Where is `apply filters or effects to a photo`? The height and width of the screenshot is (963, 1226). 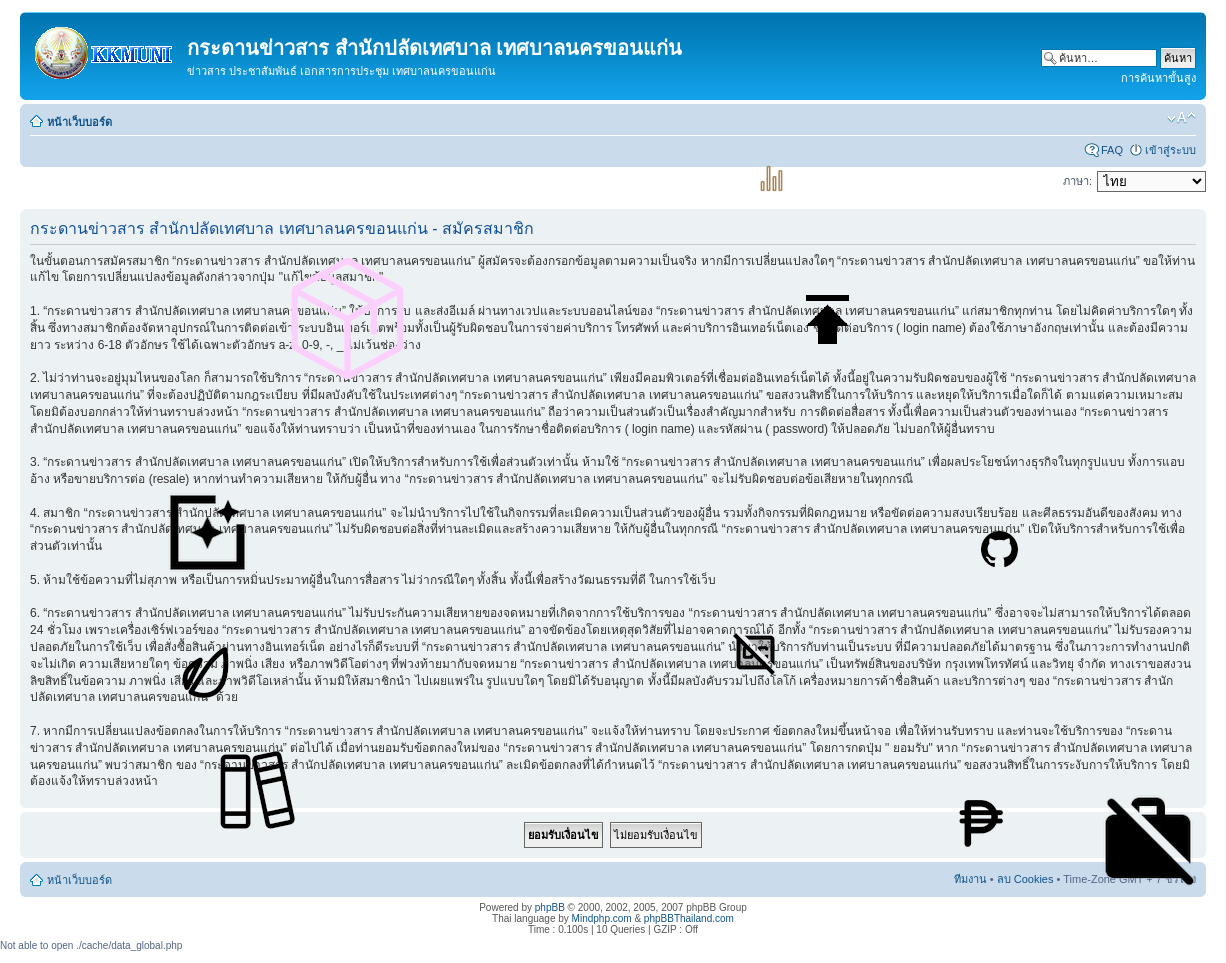
apply filters or effects to a photo is located at coordinates (207, 532).